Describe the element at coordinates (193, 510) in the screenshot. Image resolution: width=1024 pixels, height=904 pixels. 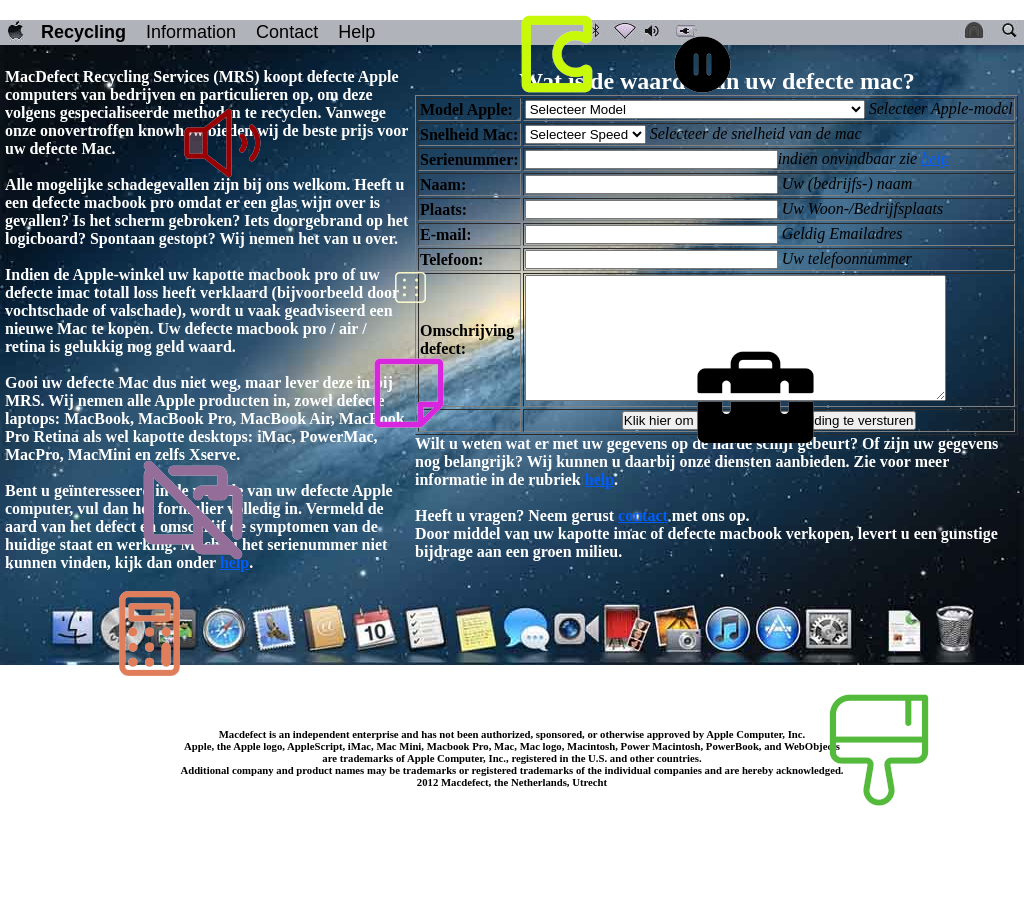
I see `devices are disconnected or unavailable` at that location.